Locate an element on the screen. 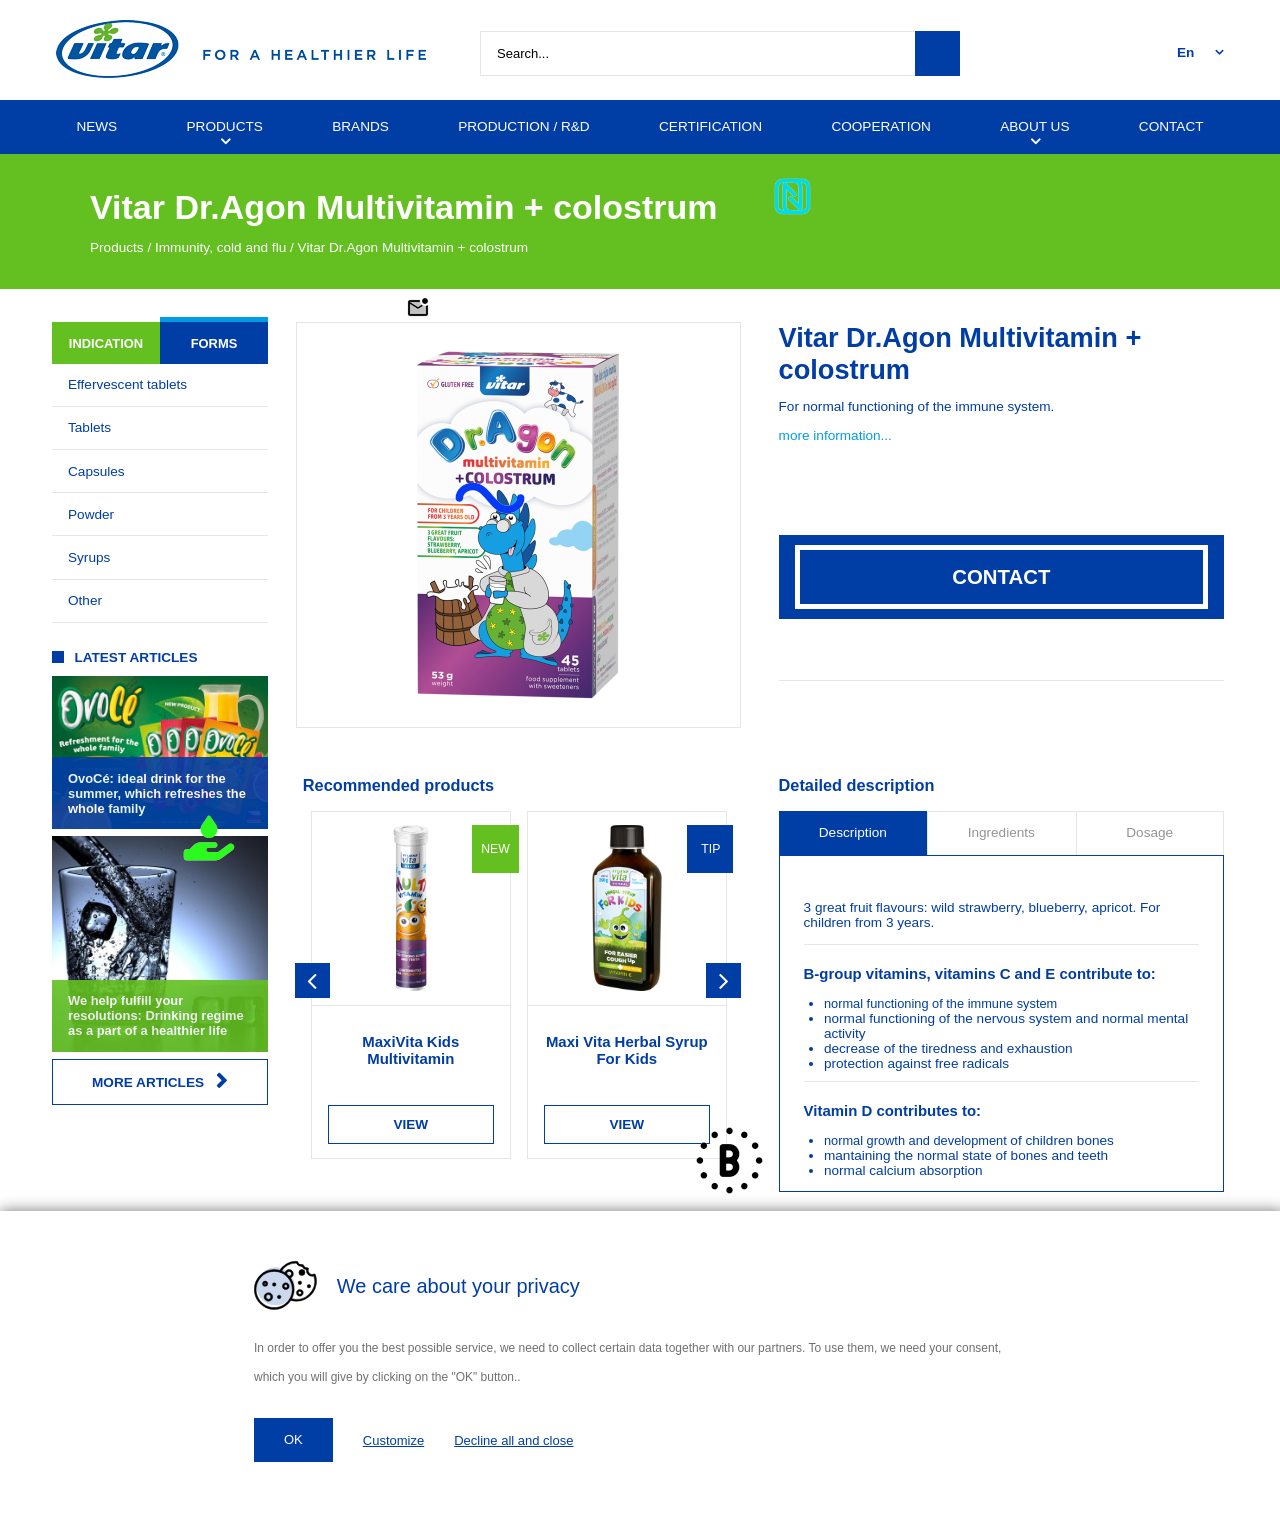 This screenshot has width=1280, height=1514. tap to enable NFC for contactless payments is located at coordinates (792, 196).